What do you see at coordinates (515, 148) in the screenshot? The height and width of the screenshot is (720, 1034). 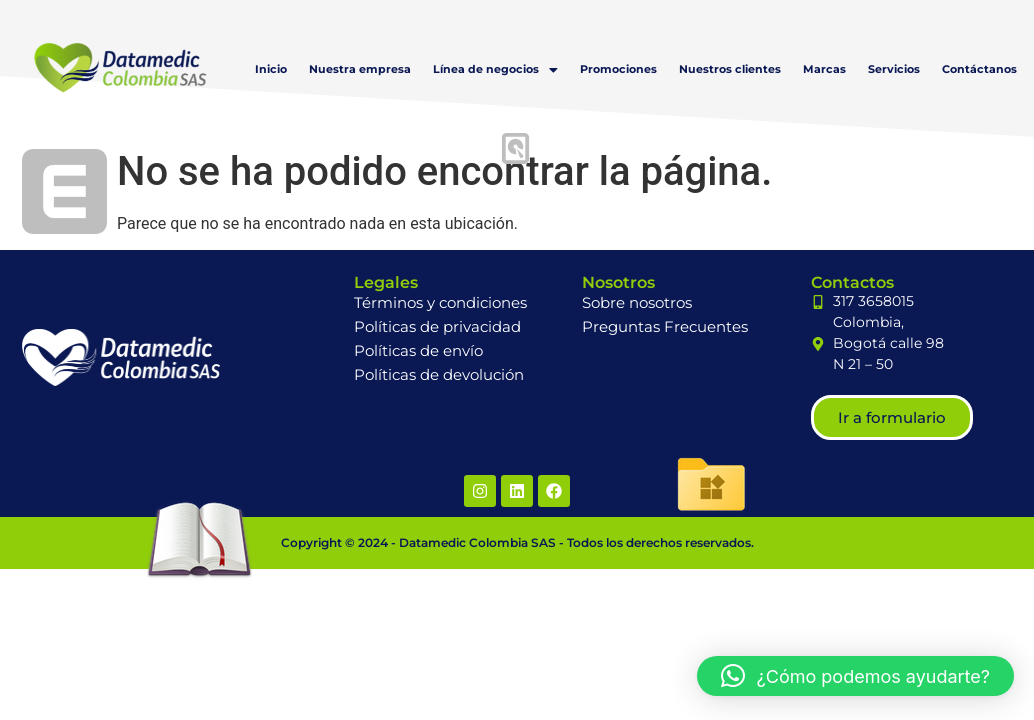 I see `access system hard drive` at bounding box center [515, 148].